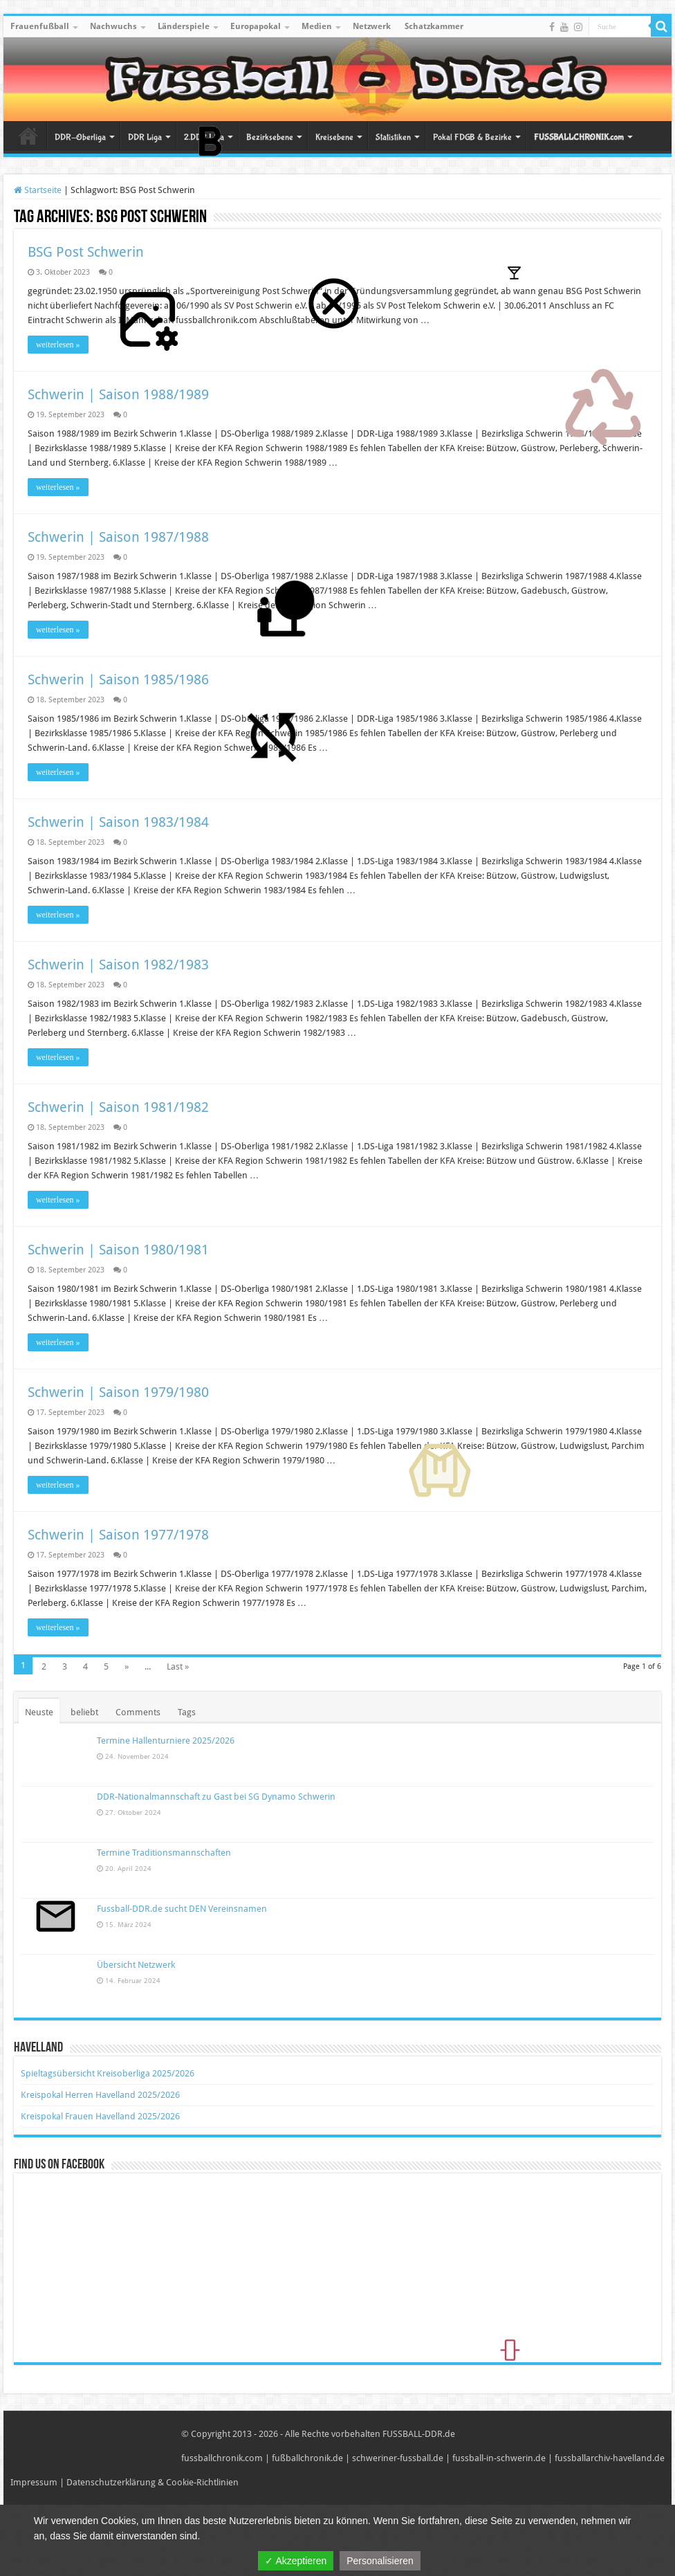 This screenshot has height=2576, width=675. Describe the element at coordinates (55, 1916) in the screenshot. I see `view unread emails or messages` at that location.